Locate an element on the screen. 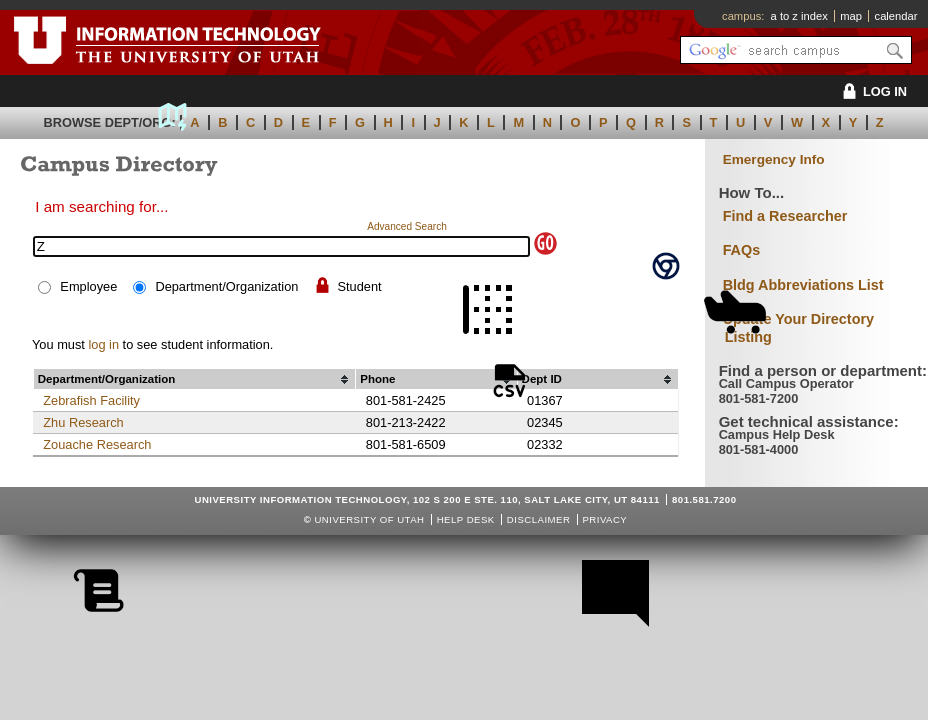  flight is taxiing or preparing for departure is located at coordinates (735, 311).